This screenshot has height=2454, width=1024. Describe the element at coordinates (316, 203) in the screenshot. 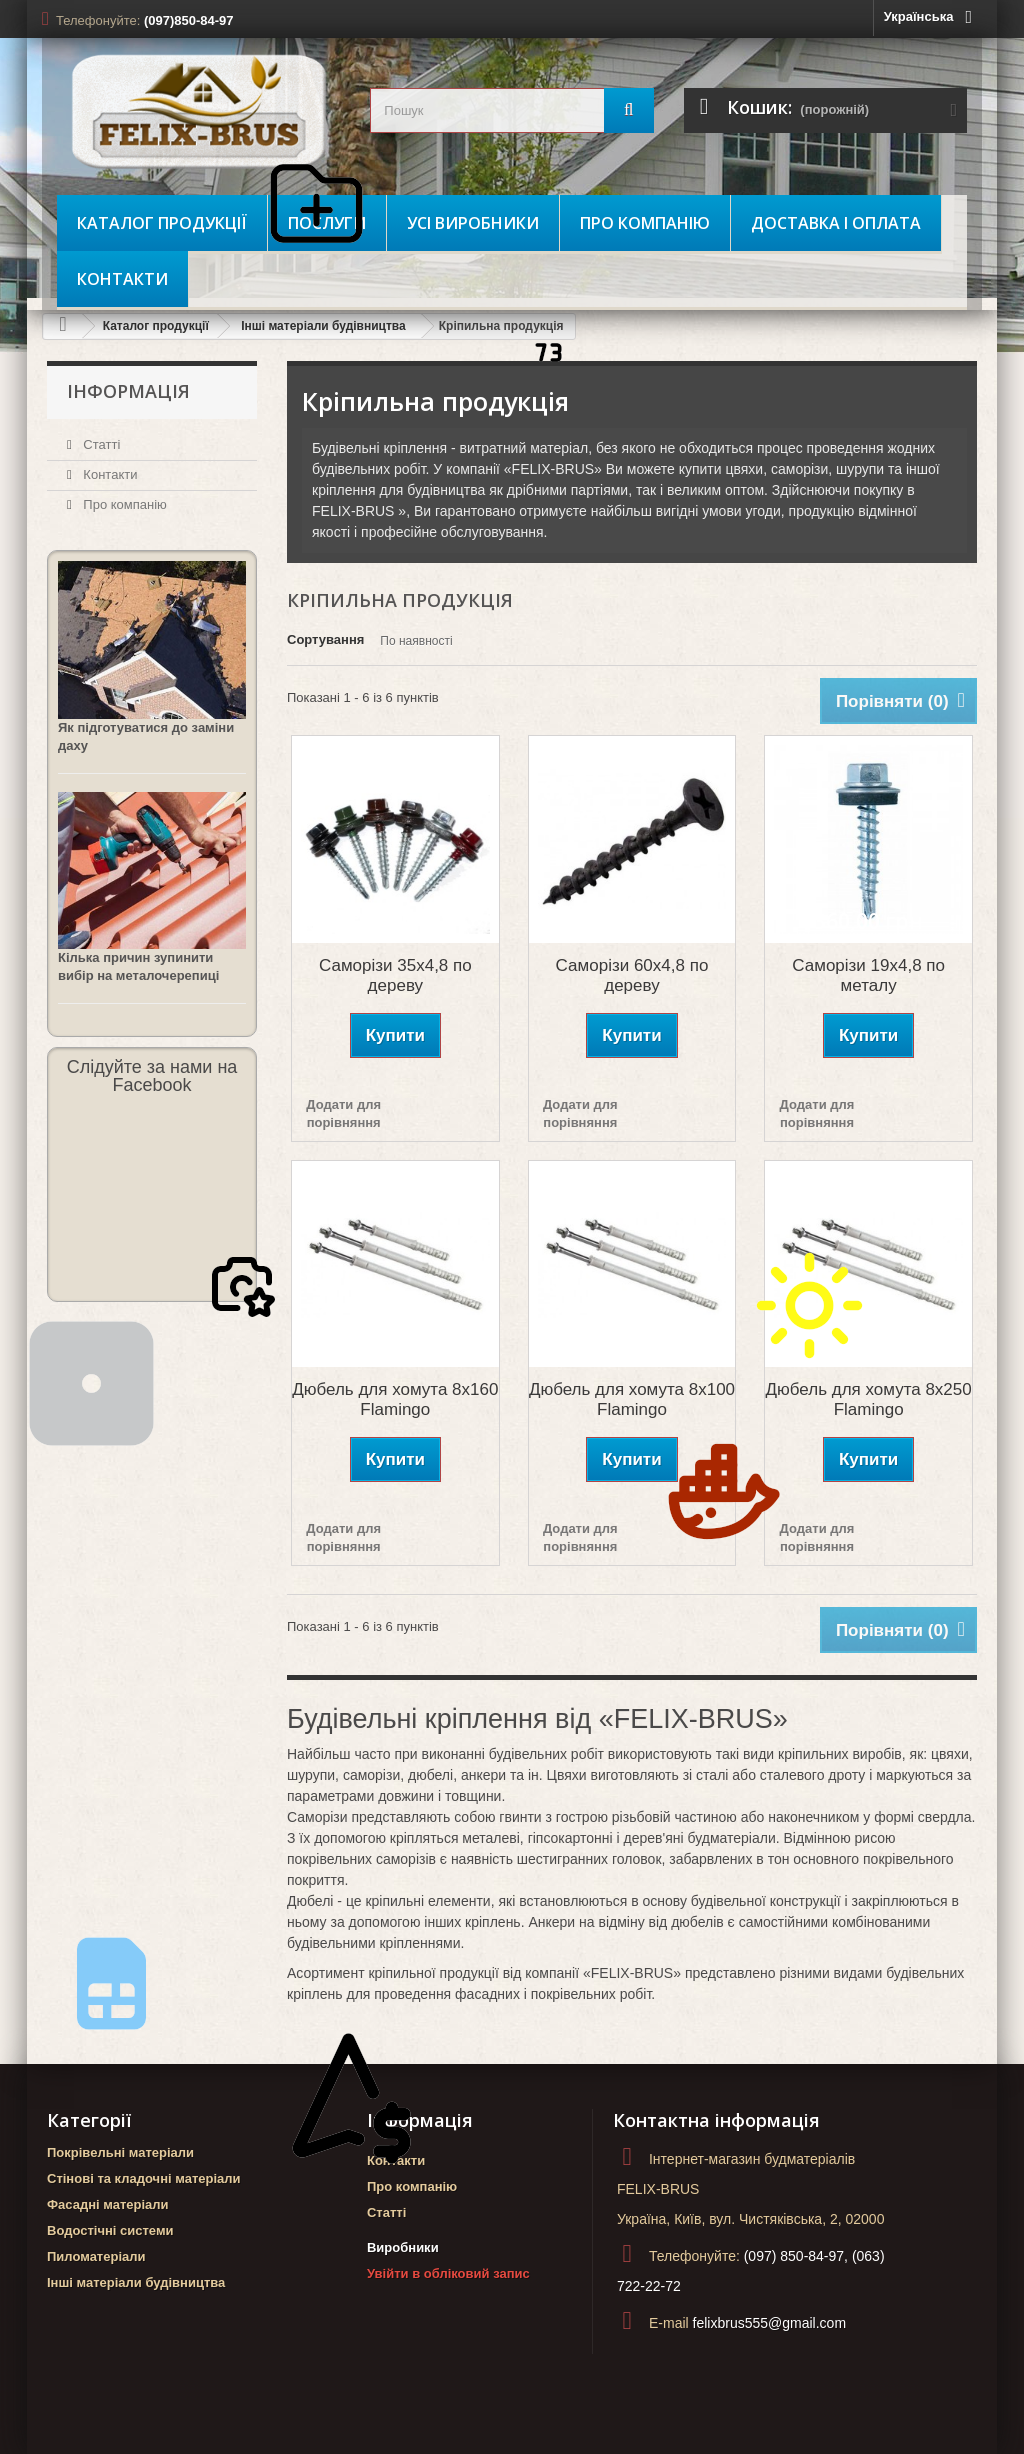

I see `create a new folder` at that location.